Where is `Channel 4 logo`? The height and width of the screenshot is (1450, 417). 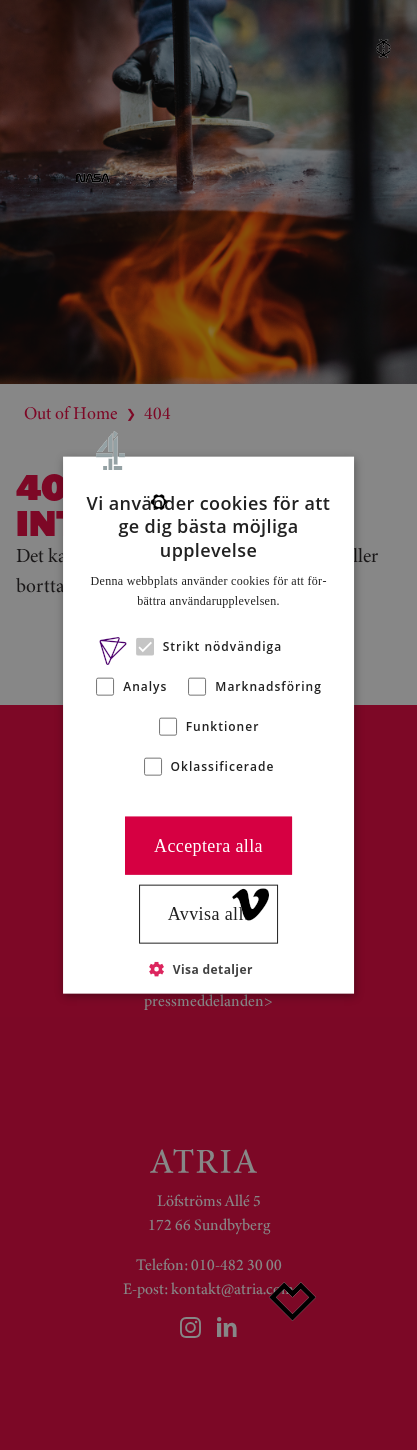 Channel 4 logo is located at coordinates (110, 450).